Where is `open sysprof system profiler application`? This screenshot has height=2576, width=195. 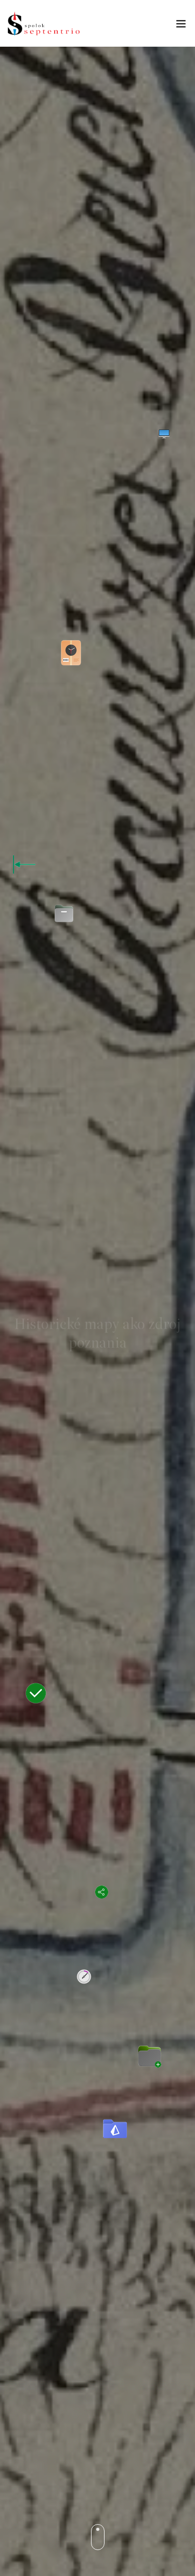 open sysprof system profiler application is located at coordinates (84, 1976).